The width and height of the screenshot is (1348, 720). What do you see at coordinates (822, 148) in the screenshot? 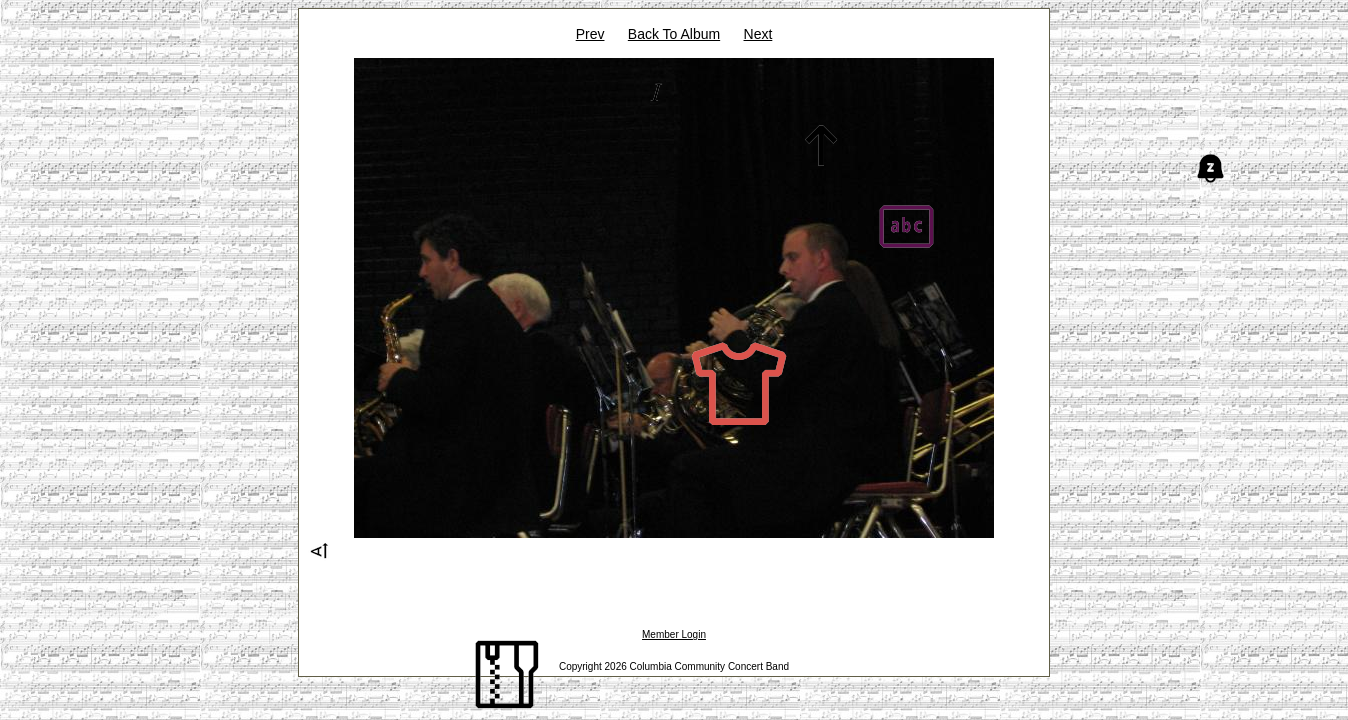
I see `move item up in a list` at bounding box center [822, 148].